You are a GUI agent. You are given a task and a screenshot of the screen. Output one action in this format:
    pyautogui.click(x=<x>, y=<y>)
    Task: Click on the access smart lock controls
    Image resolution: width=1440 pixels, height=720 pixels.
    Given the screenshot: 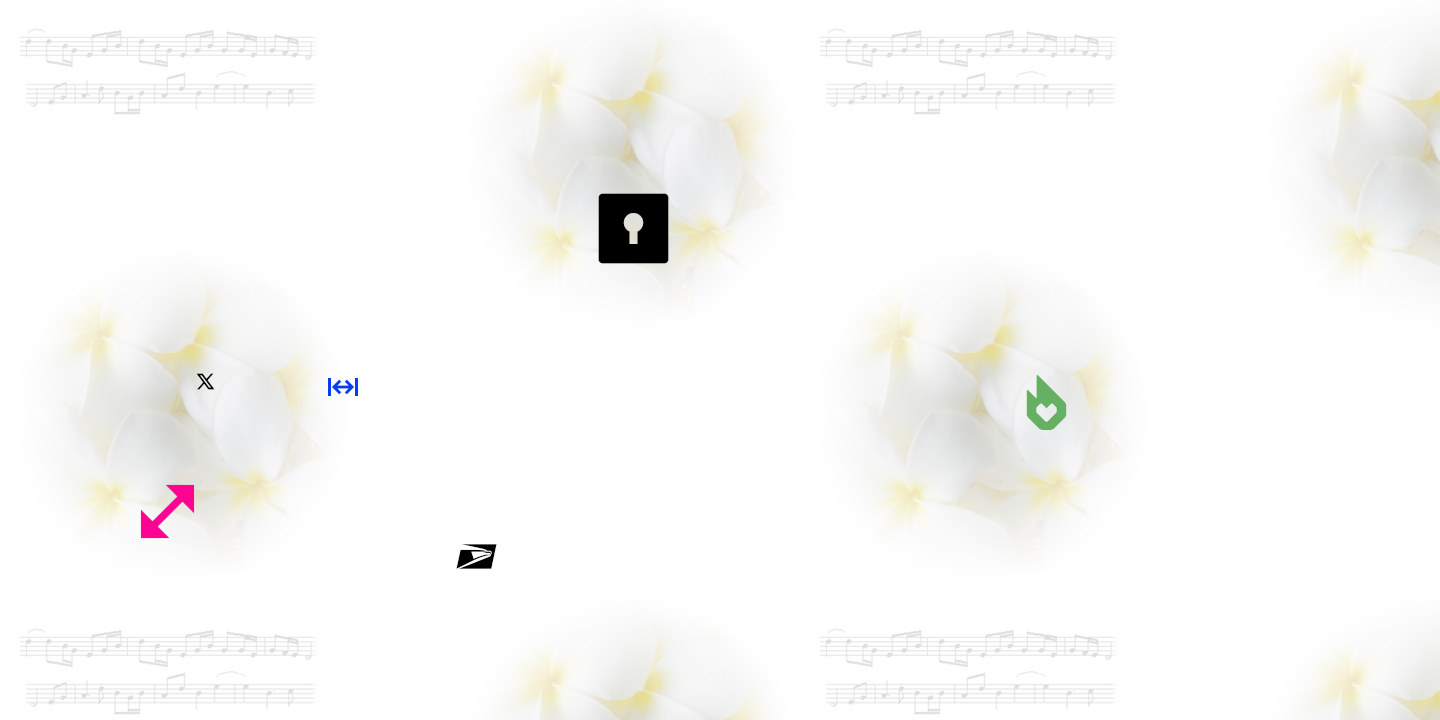 What is the action you would take?
    pyautogui.click(x=633, y=228)
    